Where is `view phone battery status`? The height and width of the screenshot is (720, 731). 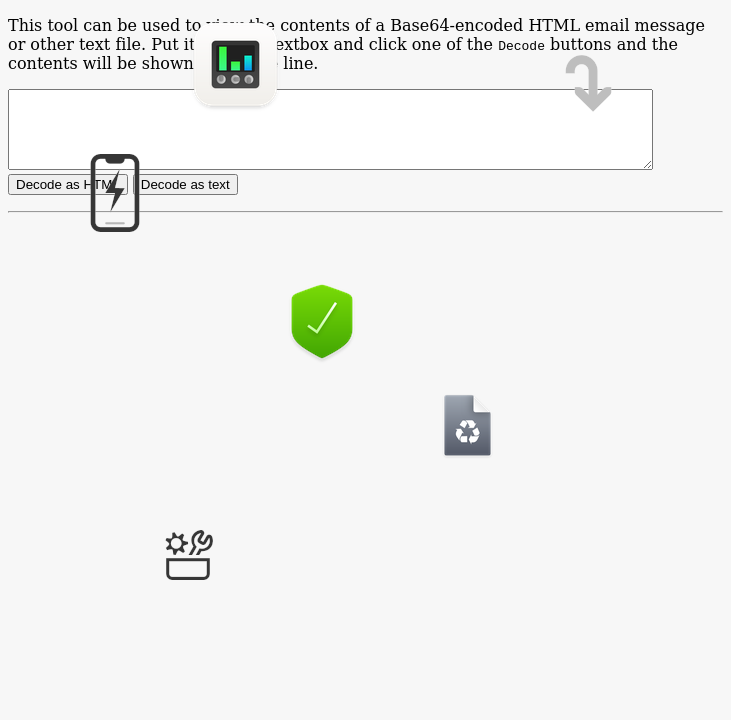 view phone battery status is located at coordinates (115, 193).